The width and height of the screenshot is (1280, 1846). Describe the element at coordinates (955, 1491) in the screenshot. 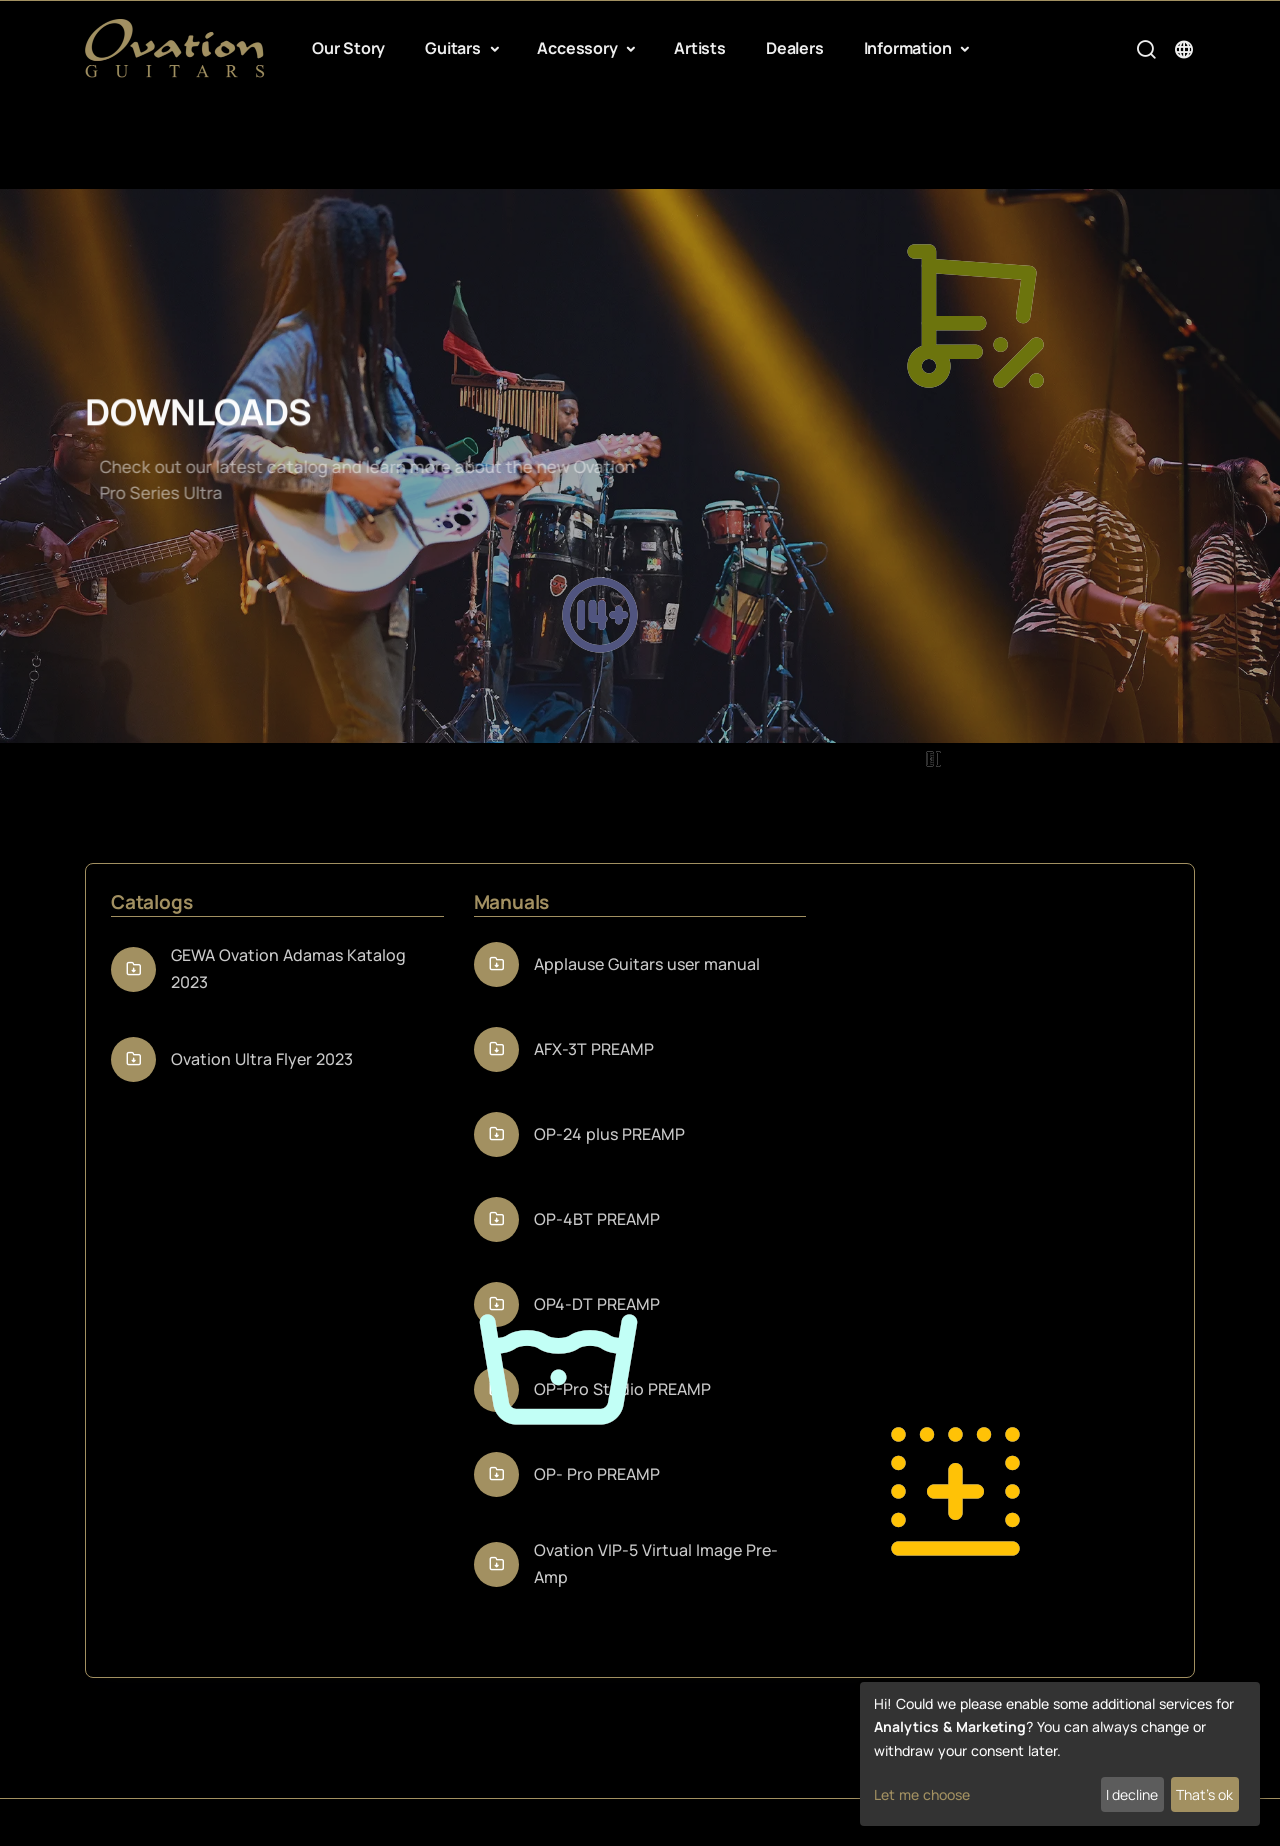

I see `add a bottom border to selected cells or elements` at that location.